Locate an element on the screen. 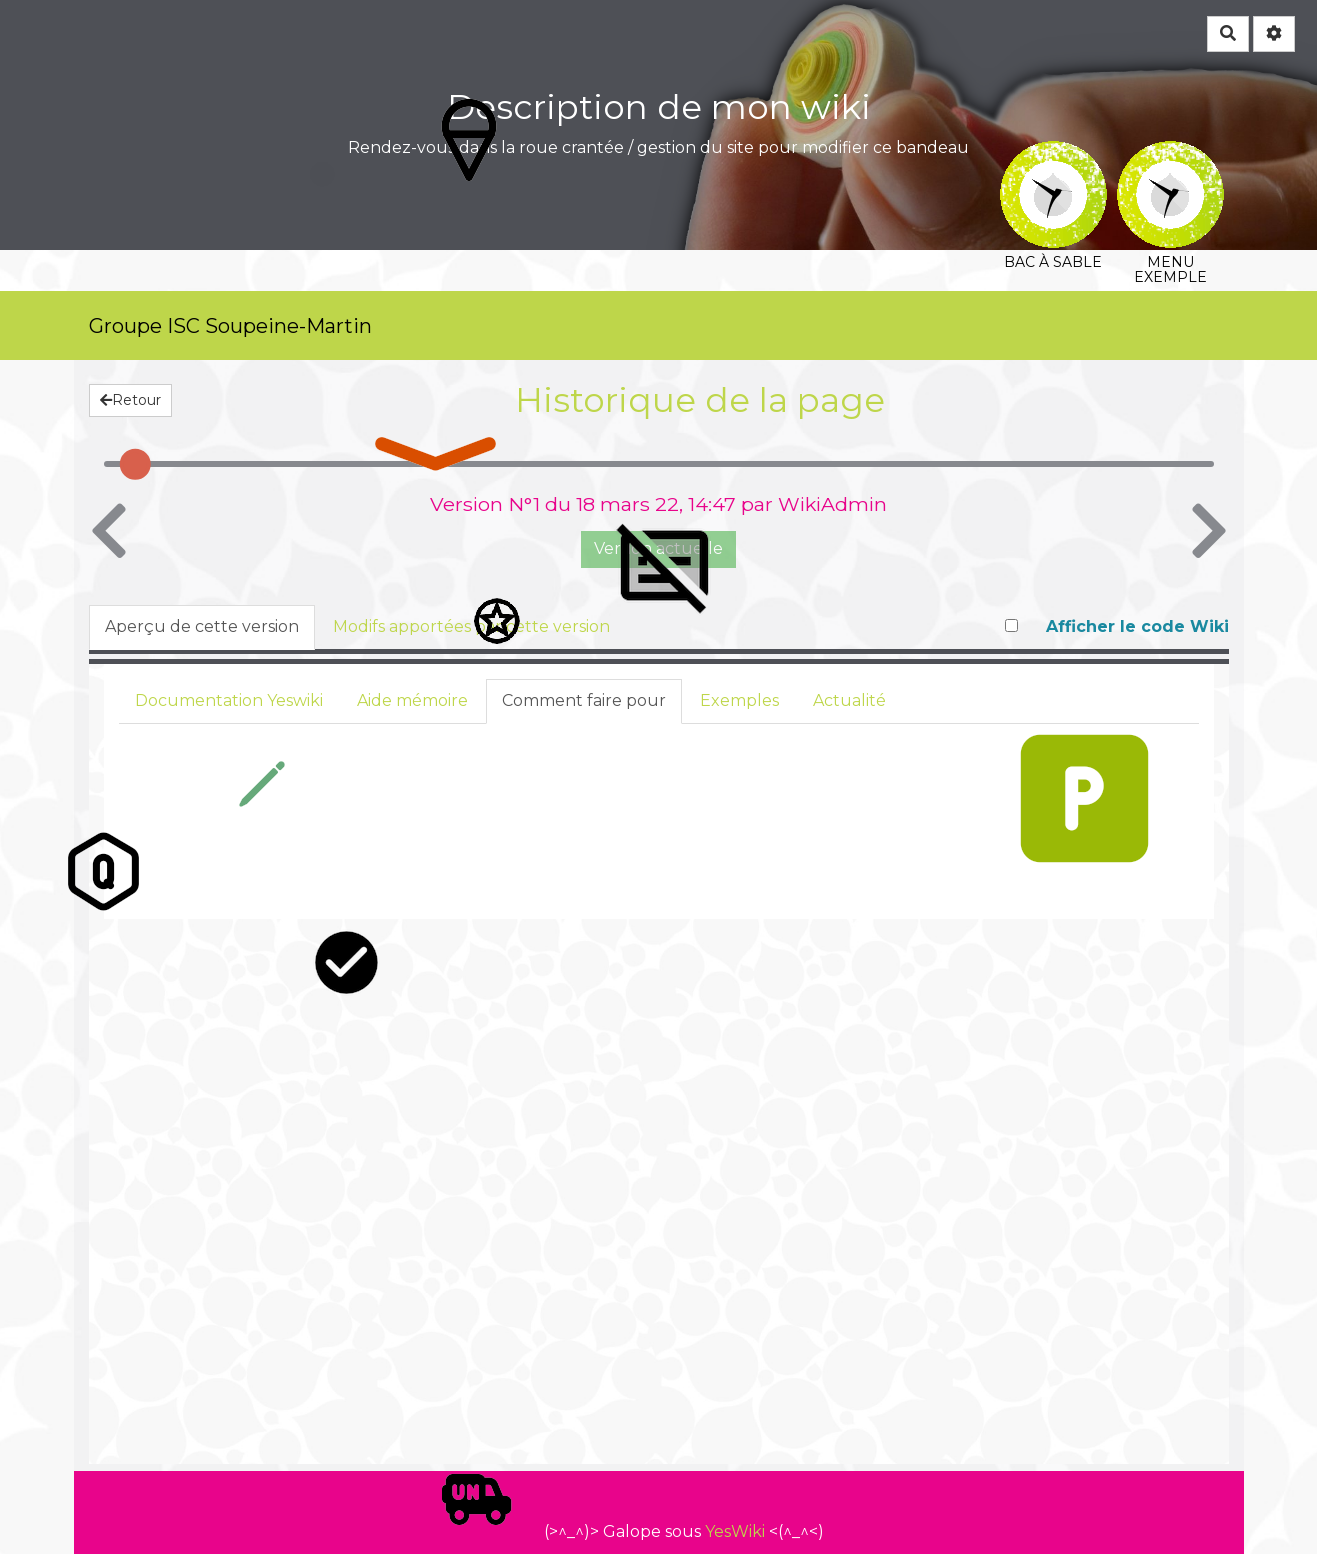  indicates a completed or successful action is located at coordinates (346, 962).